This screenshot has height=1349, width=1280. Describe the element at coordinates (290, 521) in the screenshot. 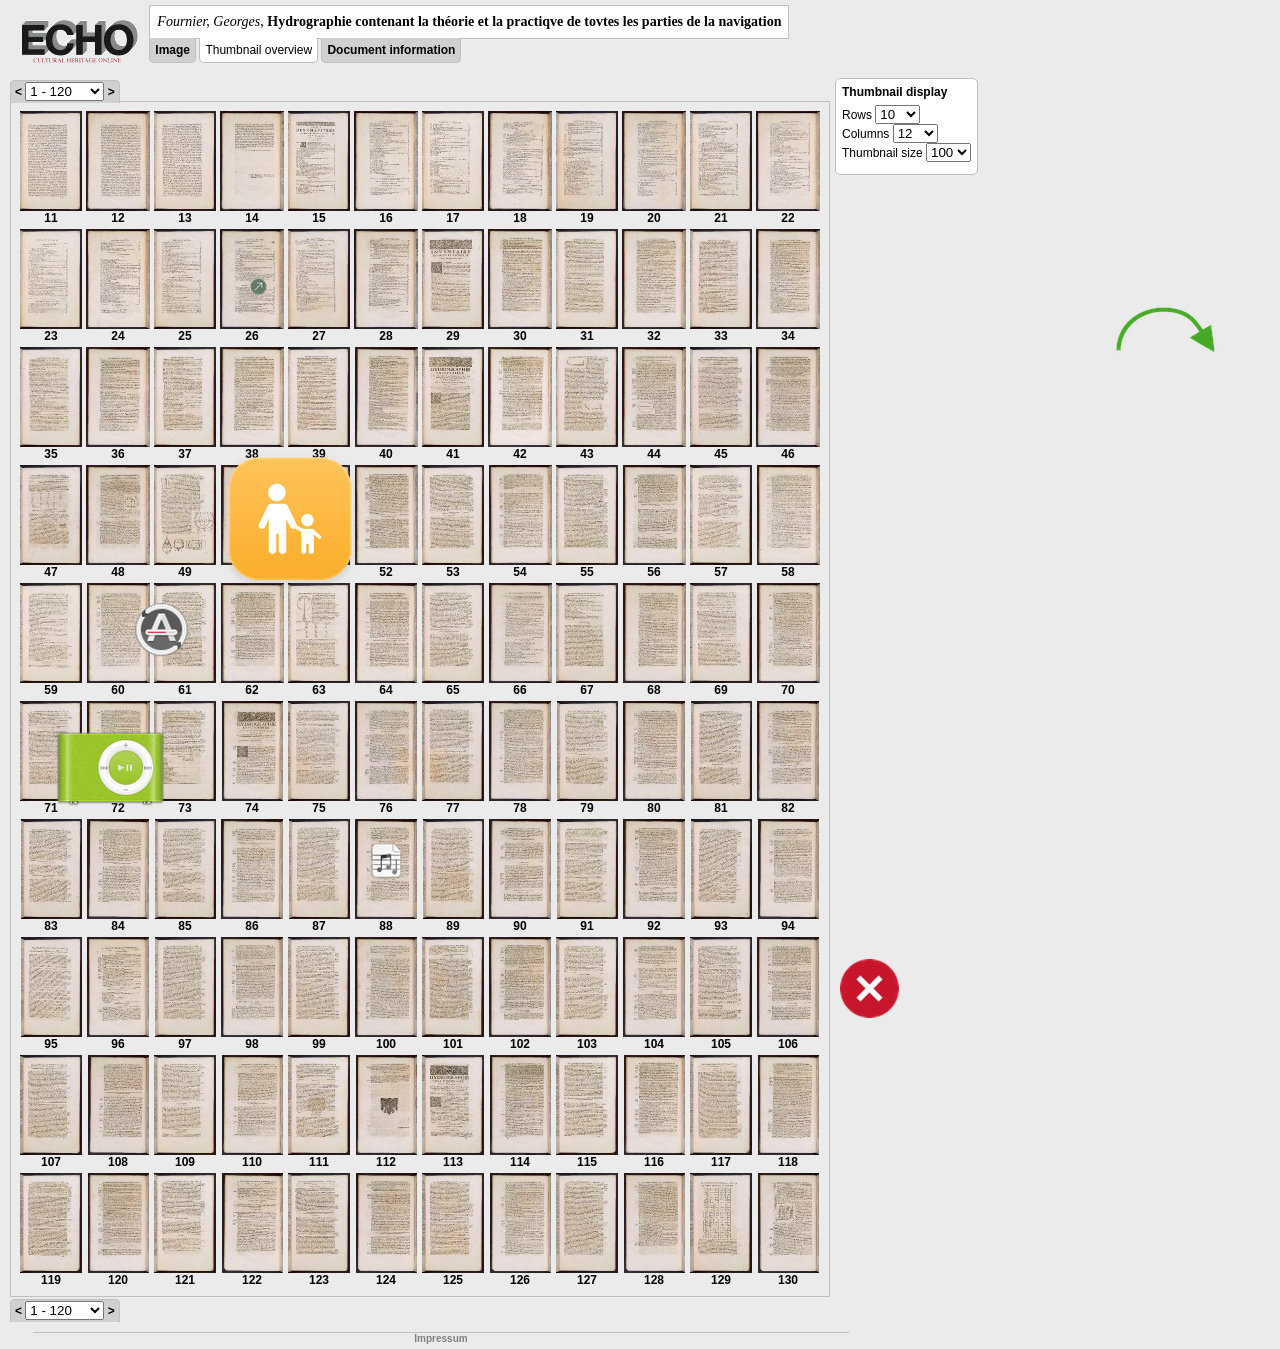

I see `access parental controls settings` at that location.